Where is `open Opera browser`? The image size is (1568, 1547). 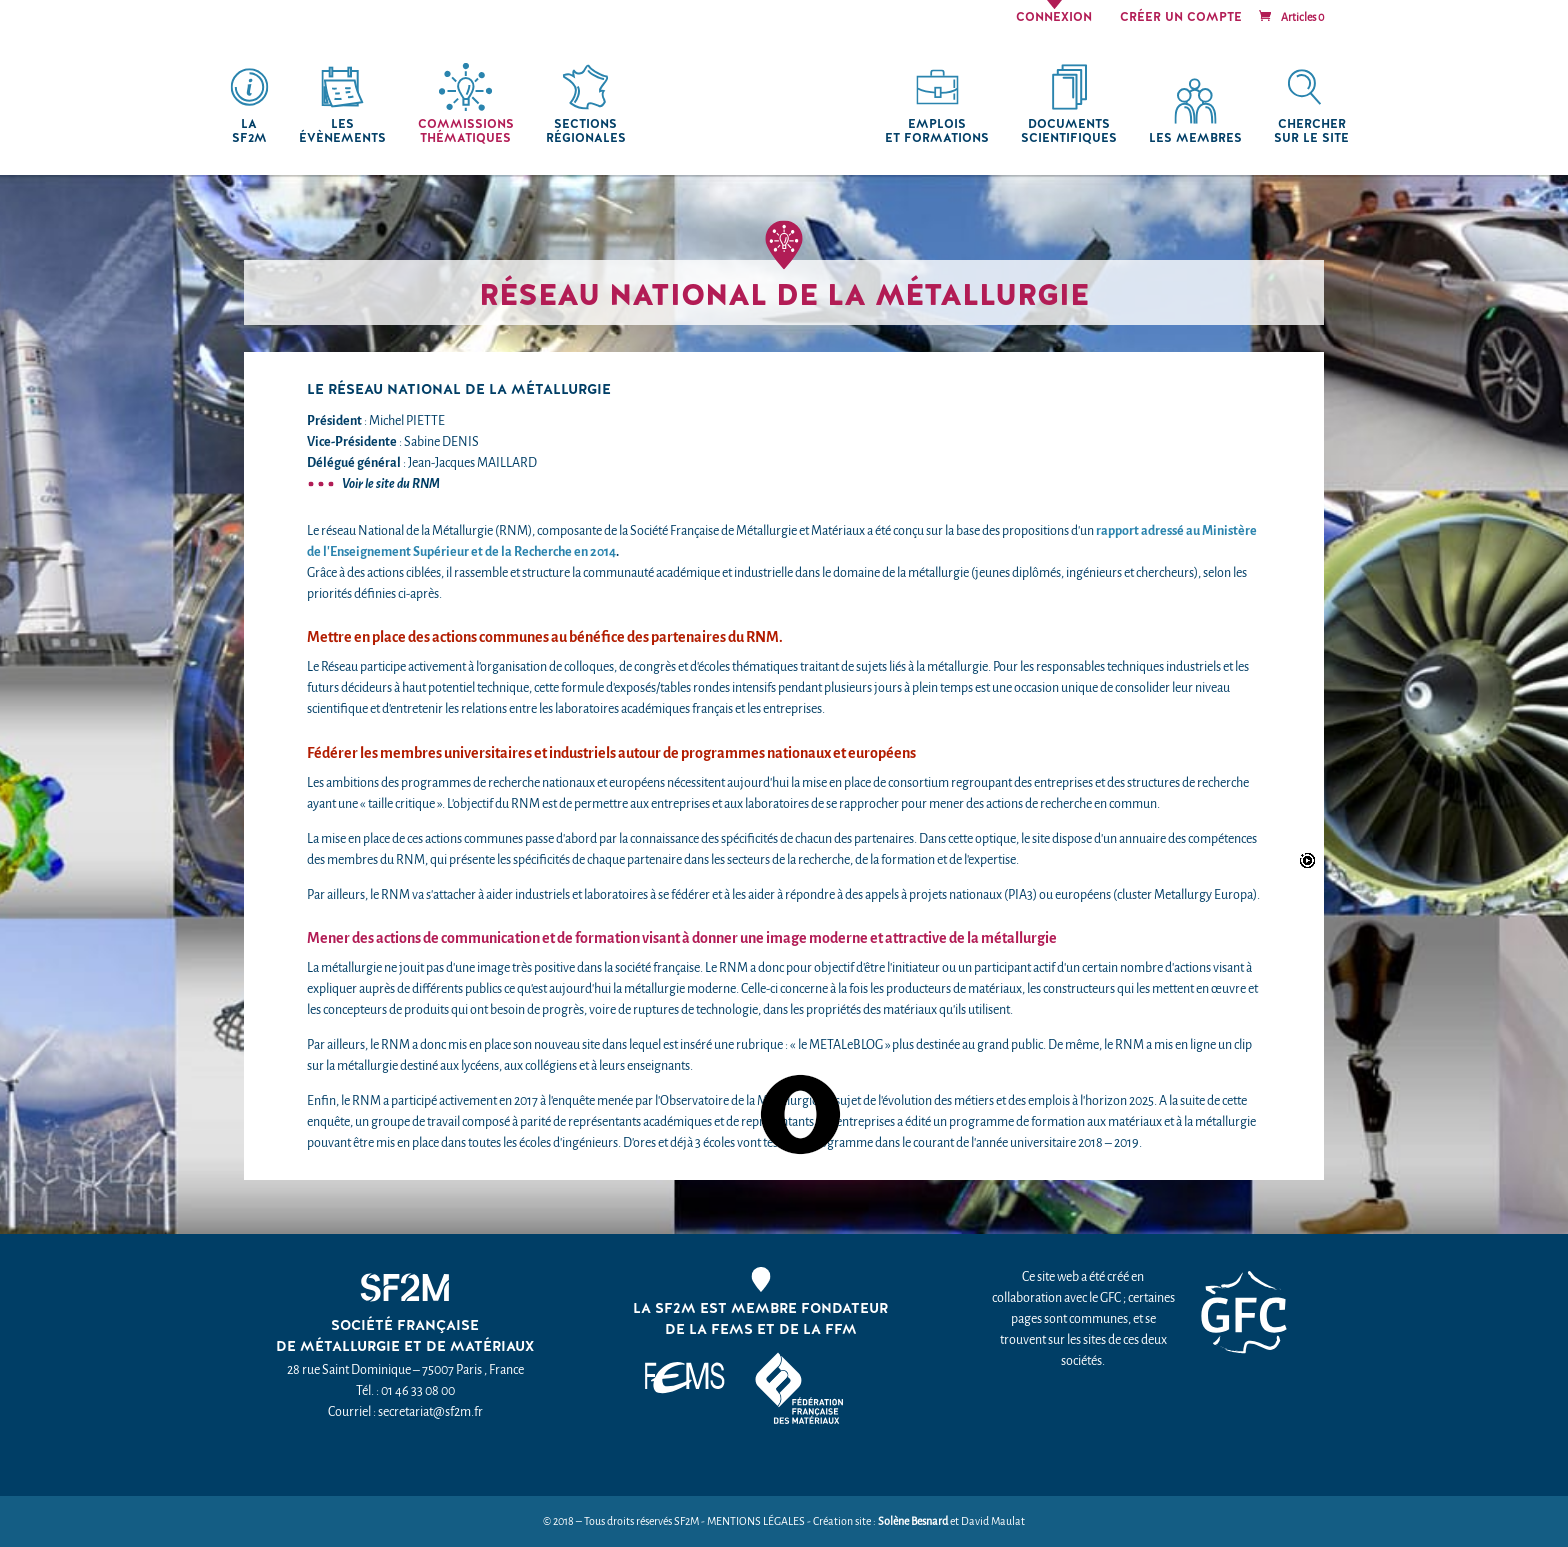
open Opera browser is located at coordinates (800, 1114).